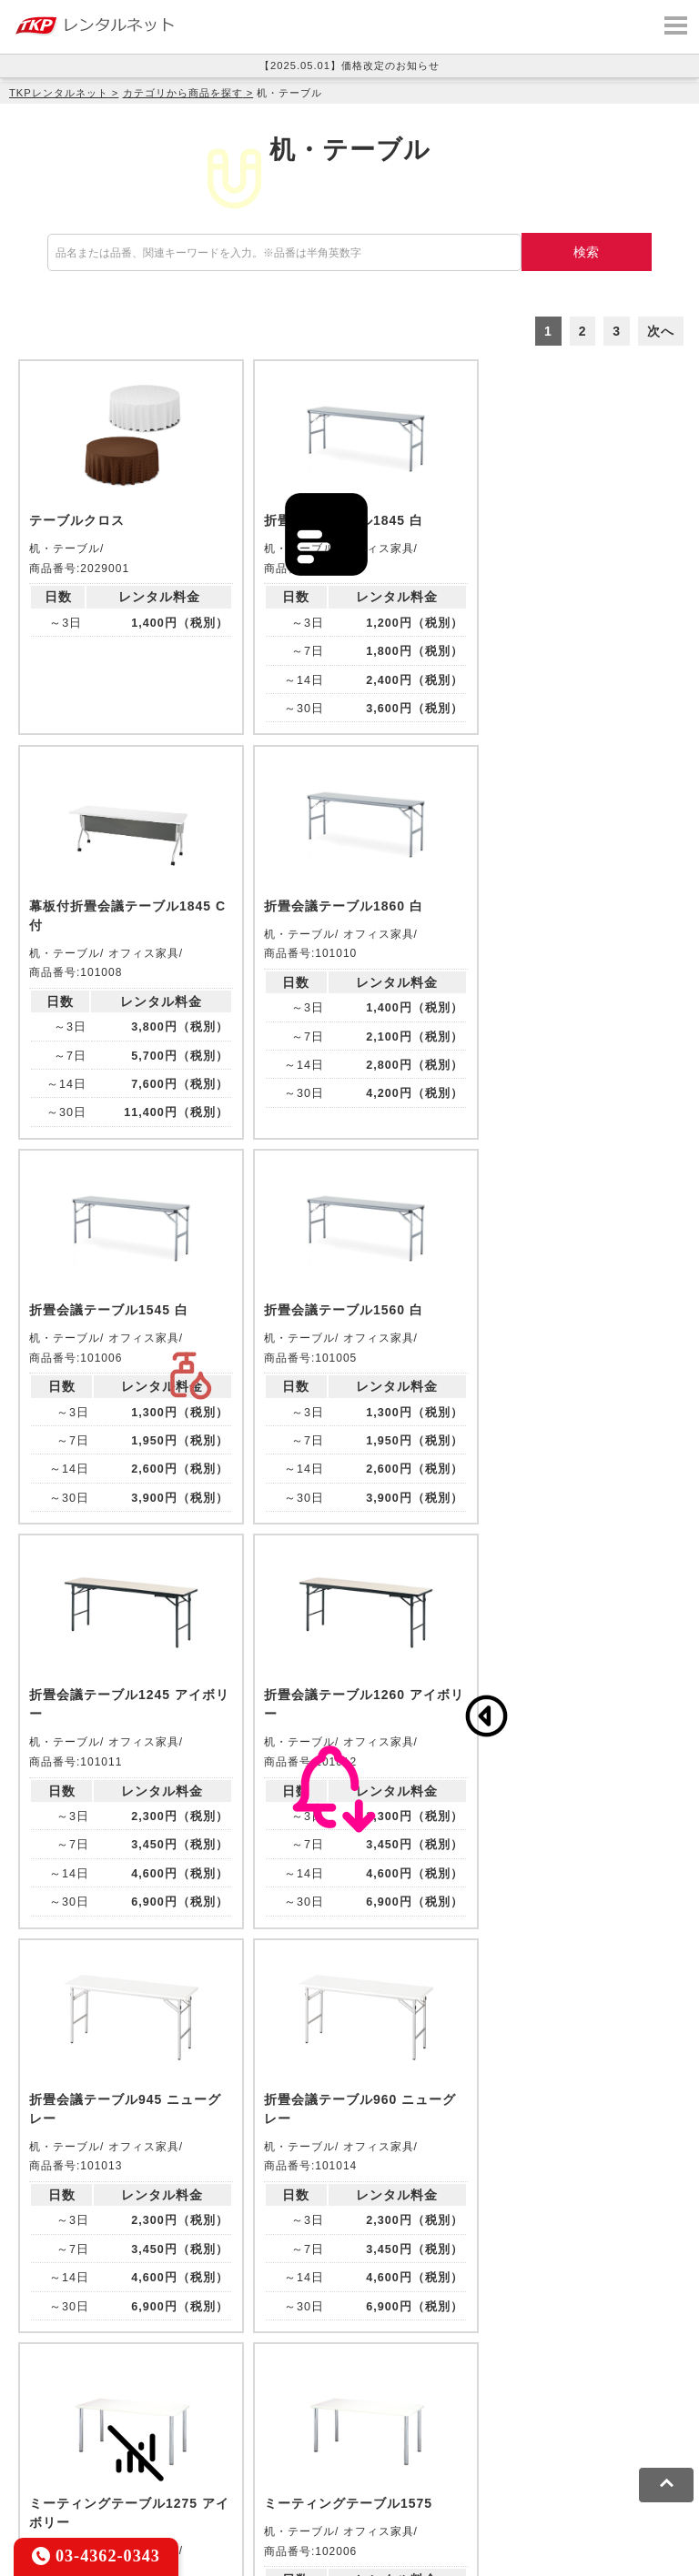 The height and width of the screenshot is (2576, 699). I want to click on attract or pull related items together, so click(234, 178).